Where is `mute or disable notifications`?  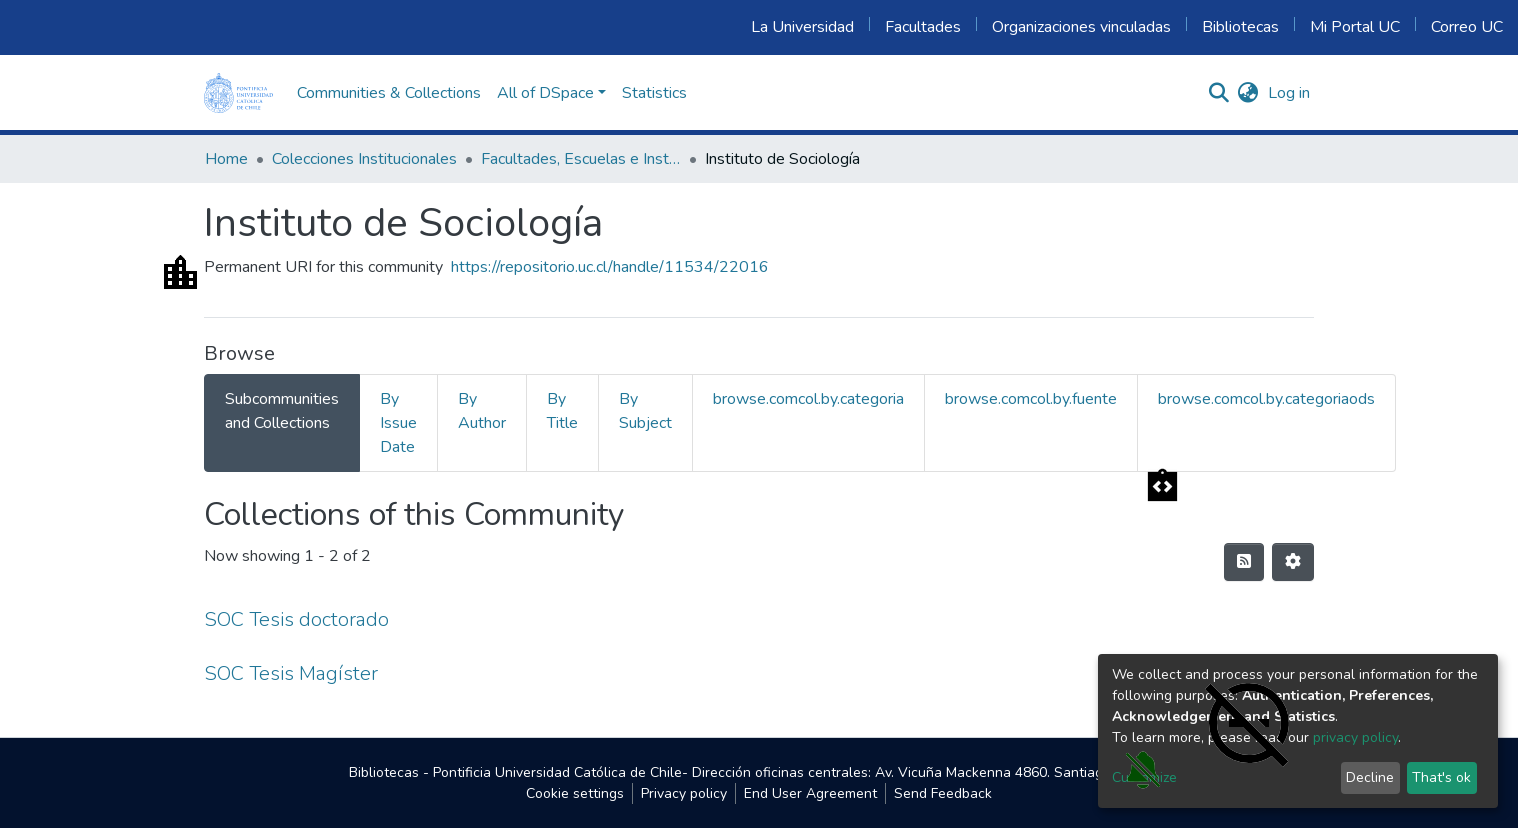
mute or disable notifications is located at coordinates (1143, 770).